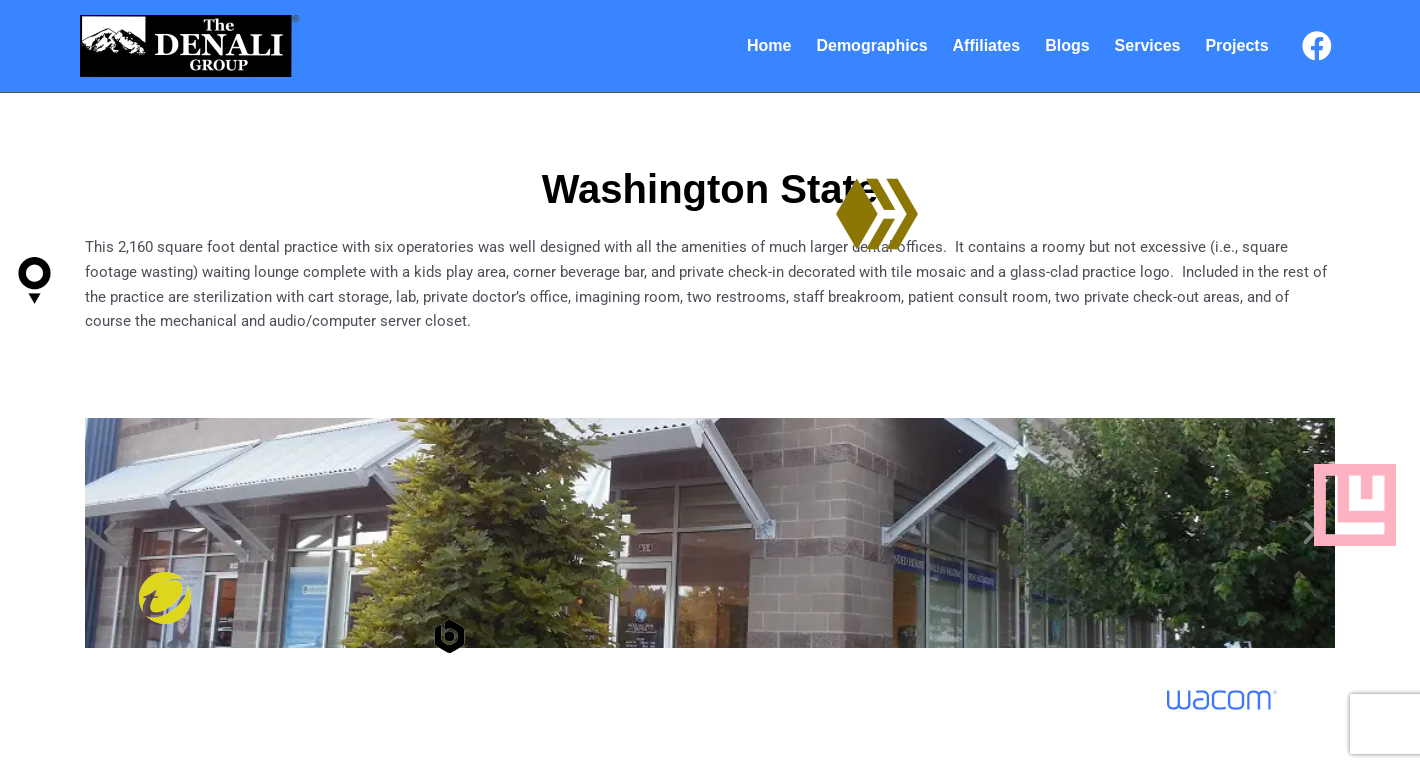  I want to click on open beekeeper studio database management app, so click(449, 636).